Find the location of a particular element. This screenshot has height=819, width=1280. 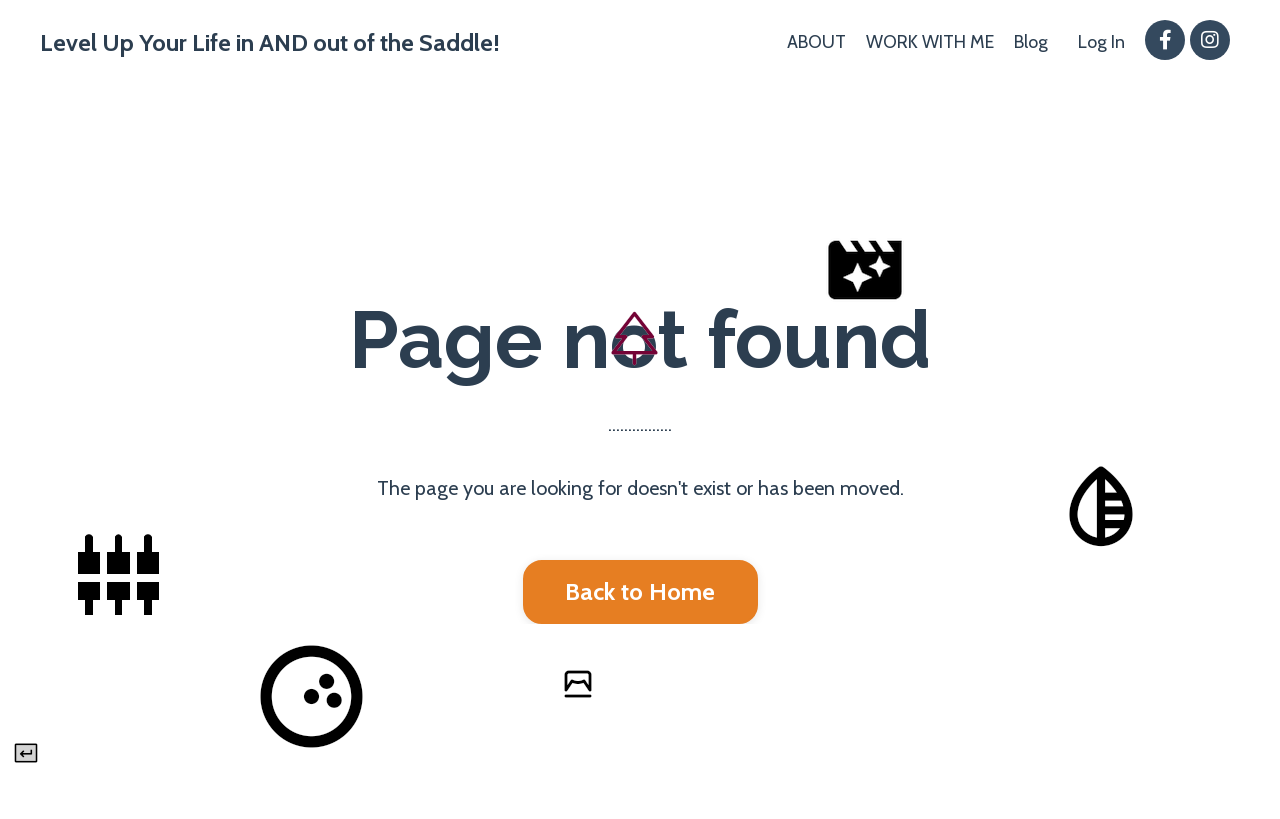

configure audio/video input connections is located at coordinates (118, 574).